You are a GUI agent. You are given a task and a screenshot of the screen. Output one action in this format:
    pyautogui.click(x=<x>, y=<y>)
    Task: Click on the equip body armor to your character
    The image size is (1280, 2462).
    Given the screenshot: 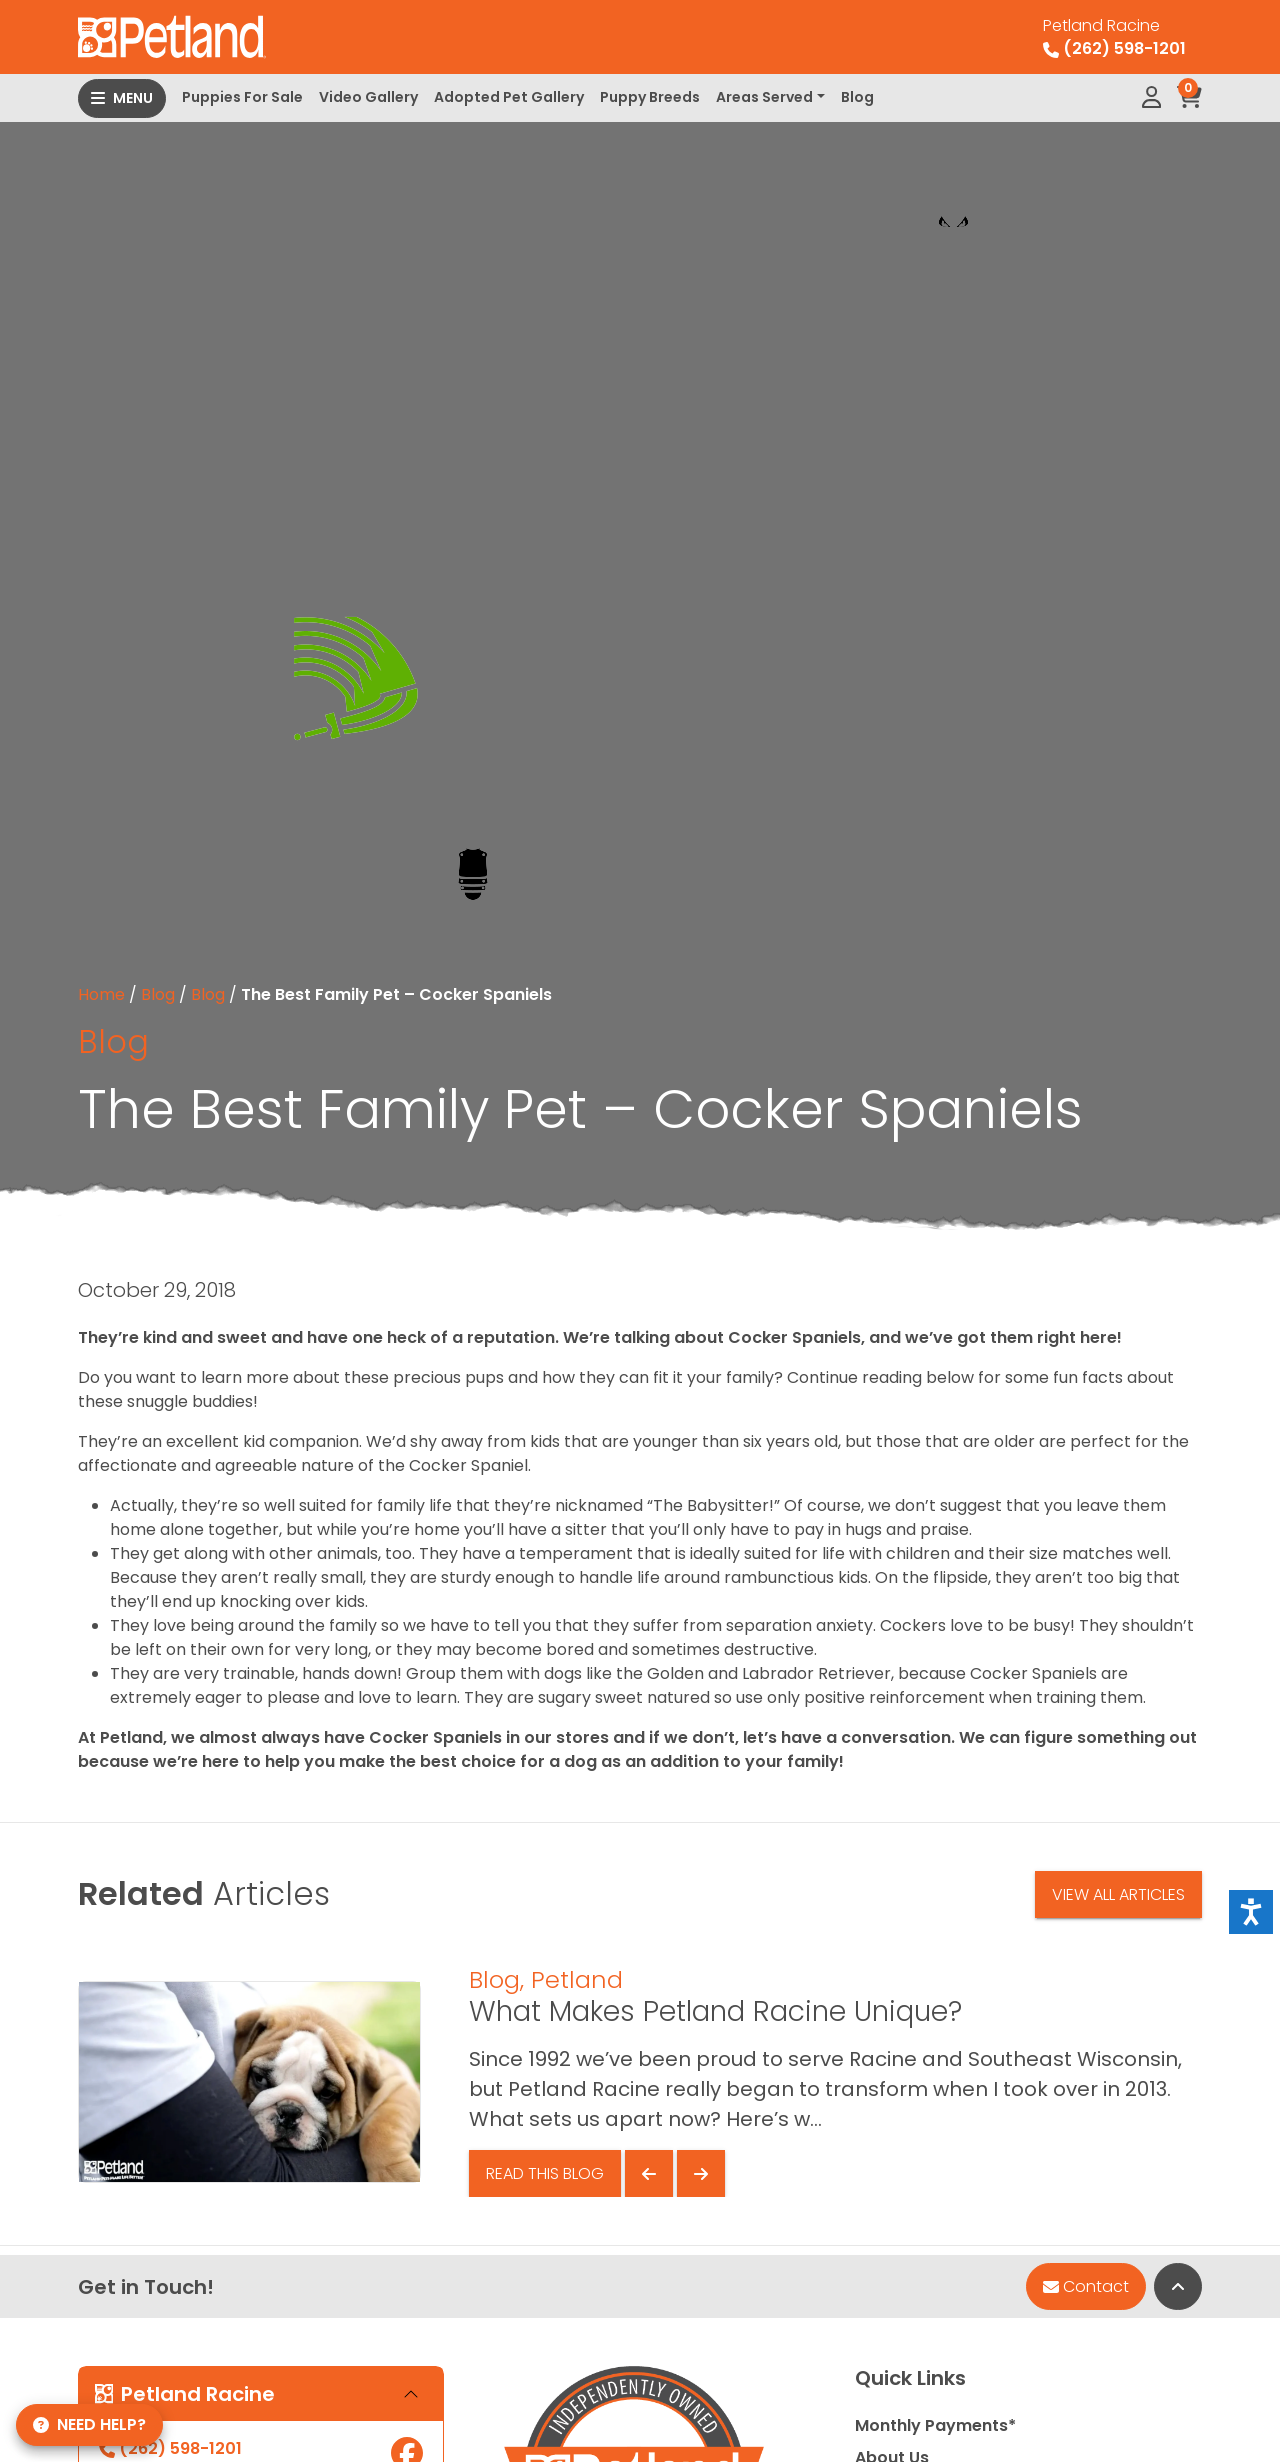 What is the action you would take?
    pyautogui.click(x=473, y=874)
    